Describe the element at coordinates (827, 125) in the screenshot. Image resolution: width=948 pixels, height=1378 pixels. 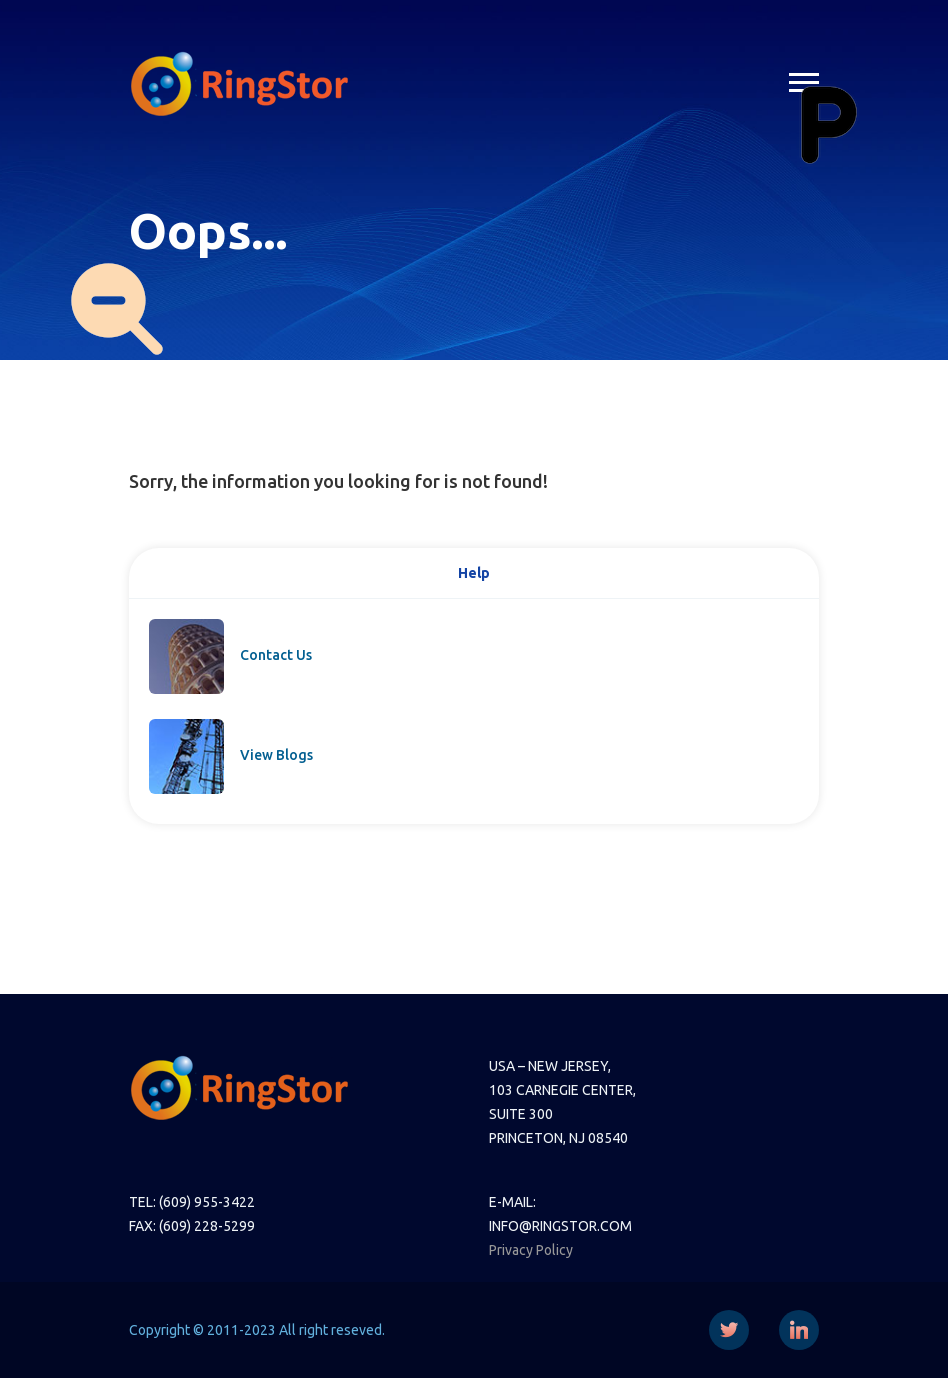
I see `find nearby parking locations` at that location.